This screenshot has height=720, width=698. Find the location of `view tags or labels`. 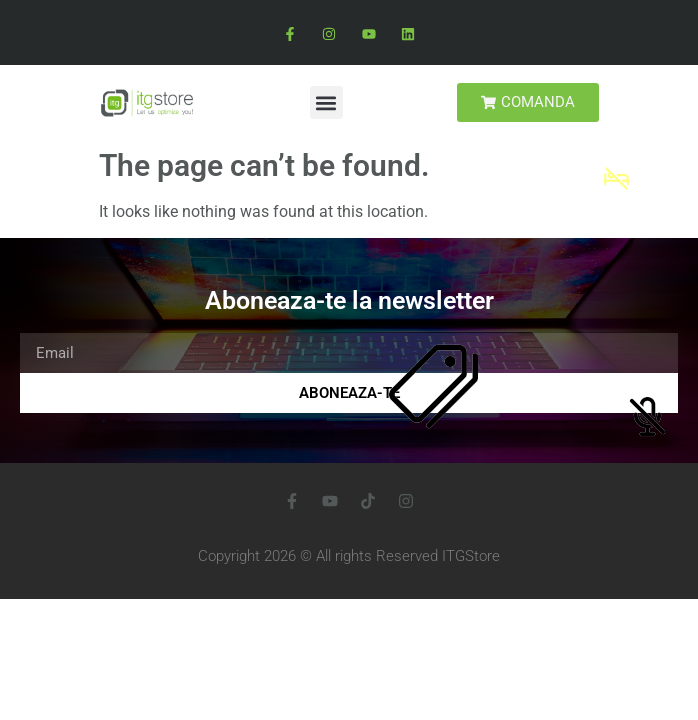

view tags or labels is located at coordinates (433, 386).